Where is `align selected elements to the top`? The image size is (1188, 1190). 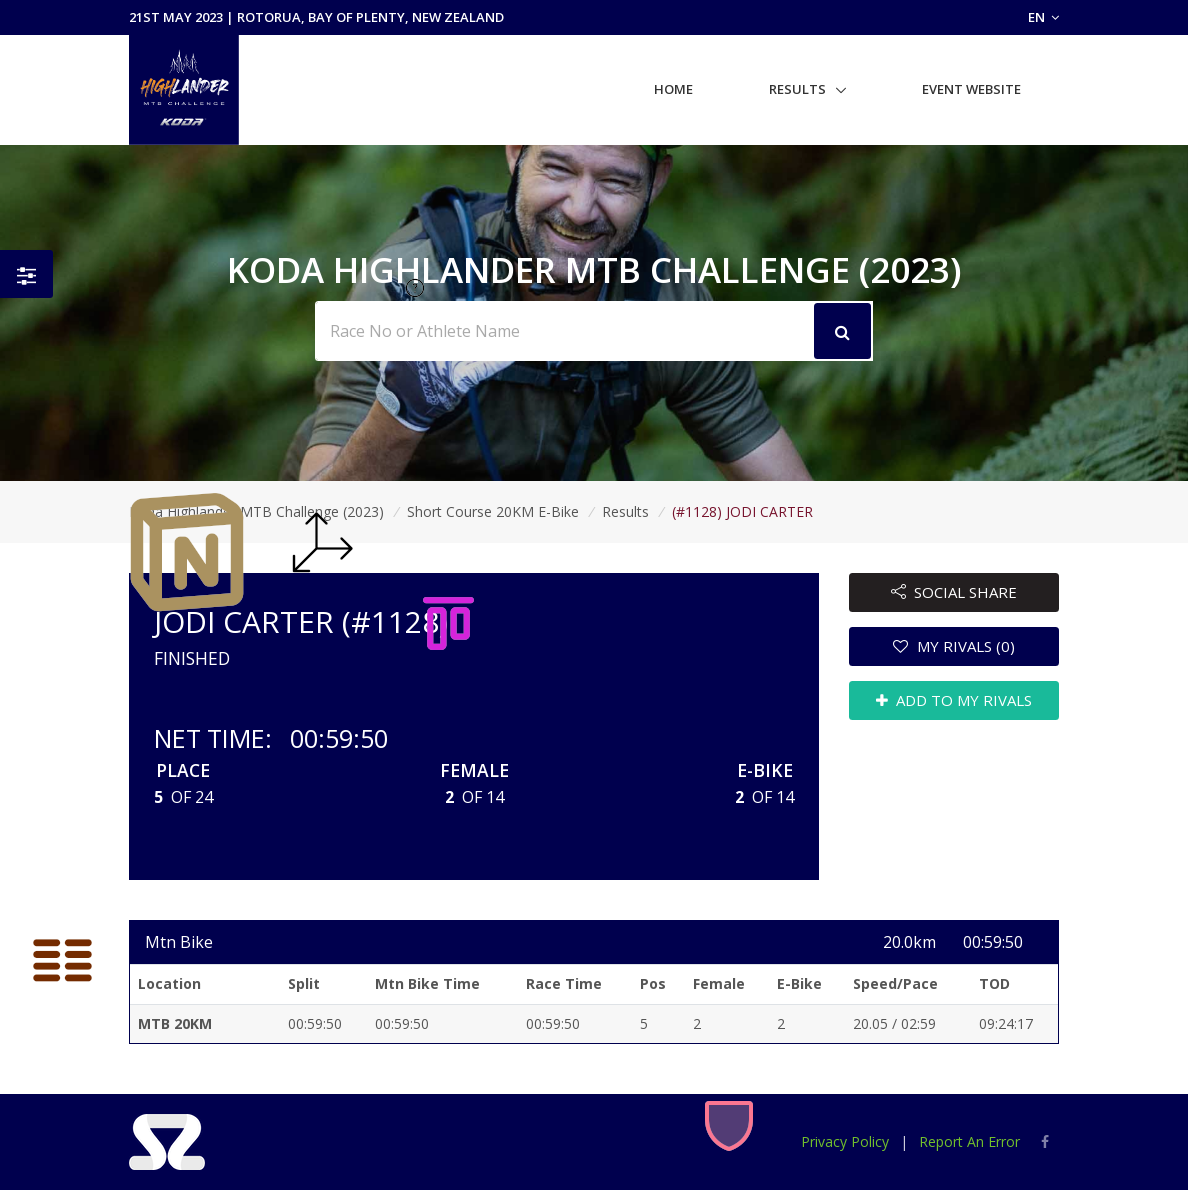 align selected elements to the top is located at coordinates (448, 622).